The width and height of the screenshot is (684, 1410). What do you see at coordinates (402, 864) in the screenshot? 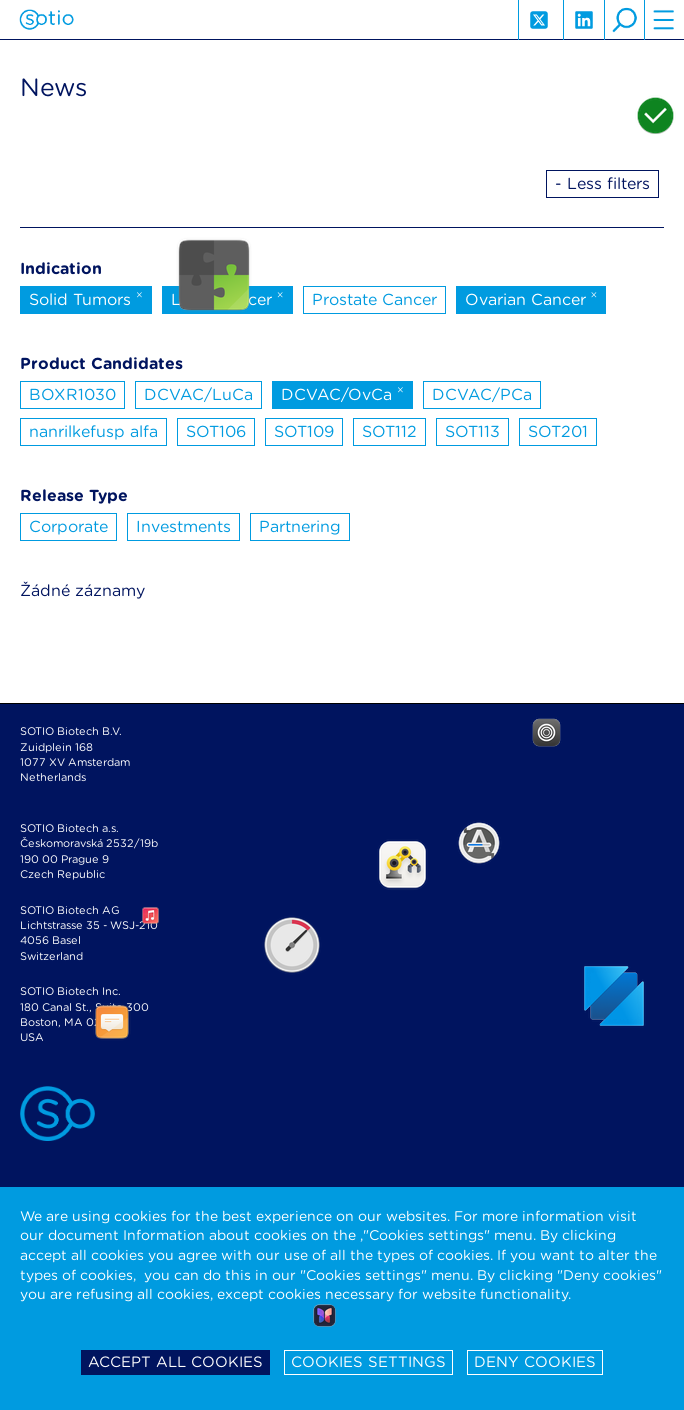
I see `open gnome builder development environment` at bounding box center [402, 864].